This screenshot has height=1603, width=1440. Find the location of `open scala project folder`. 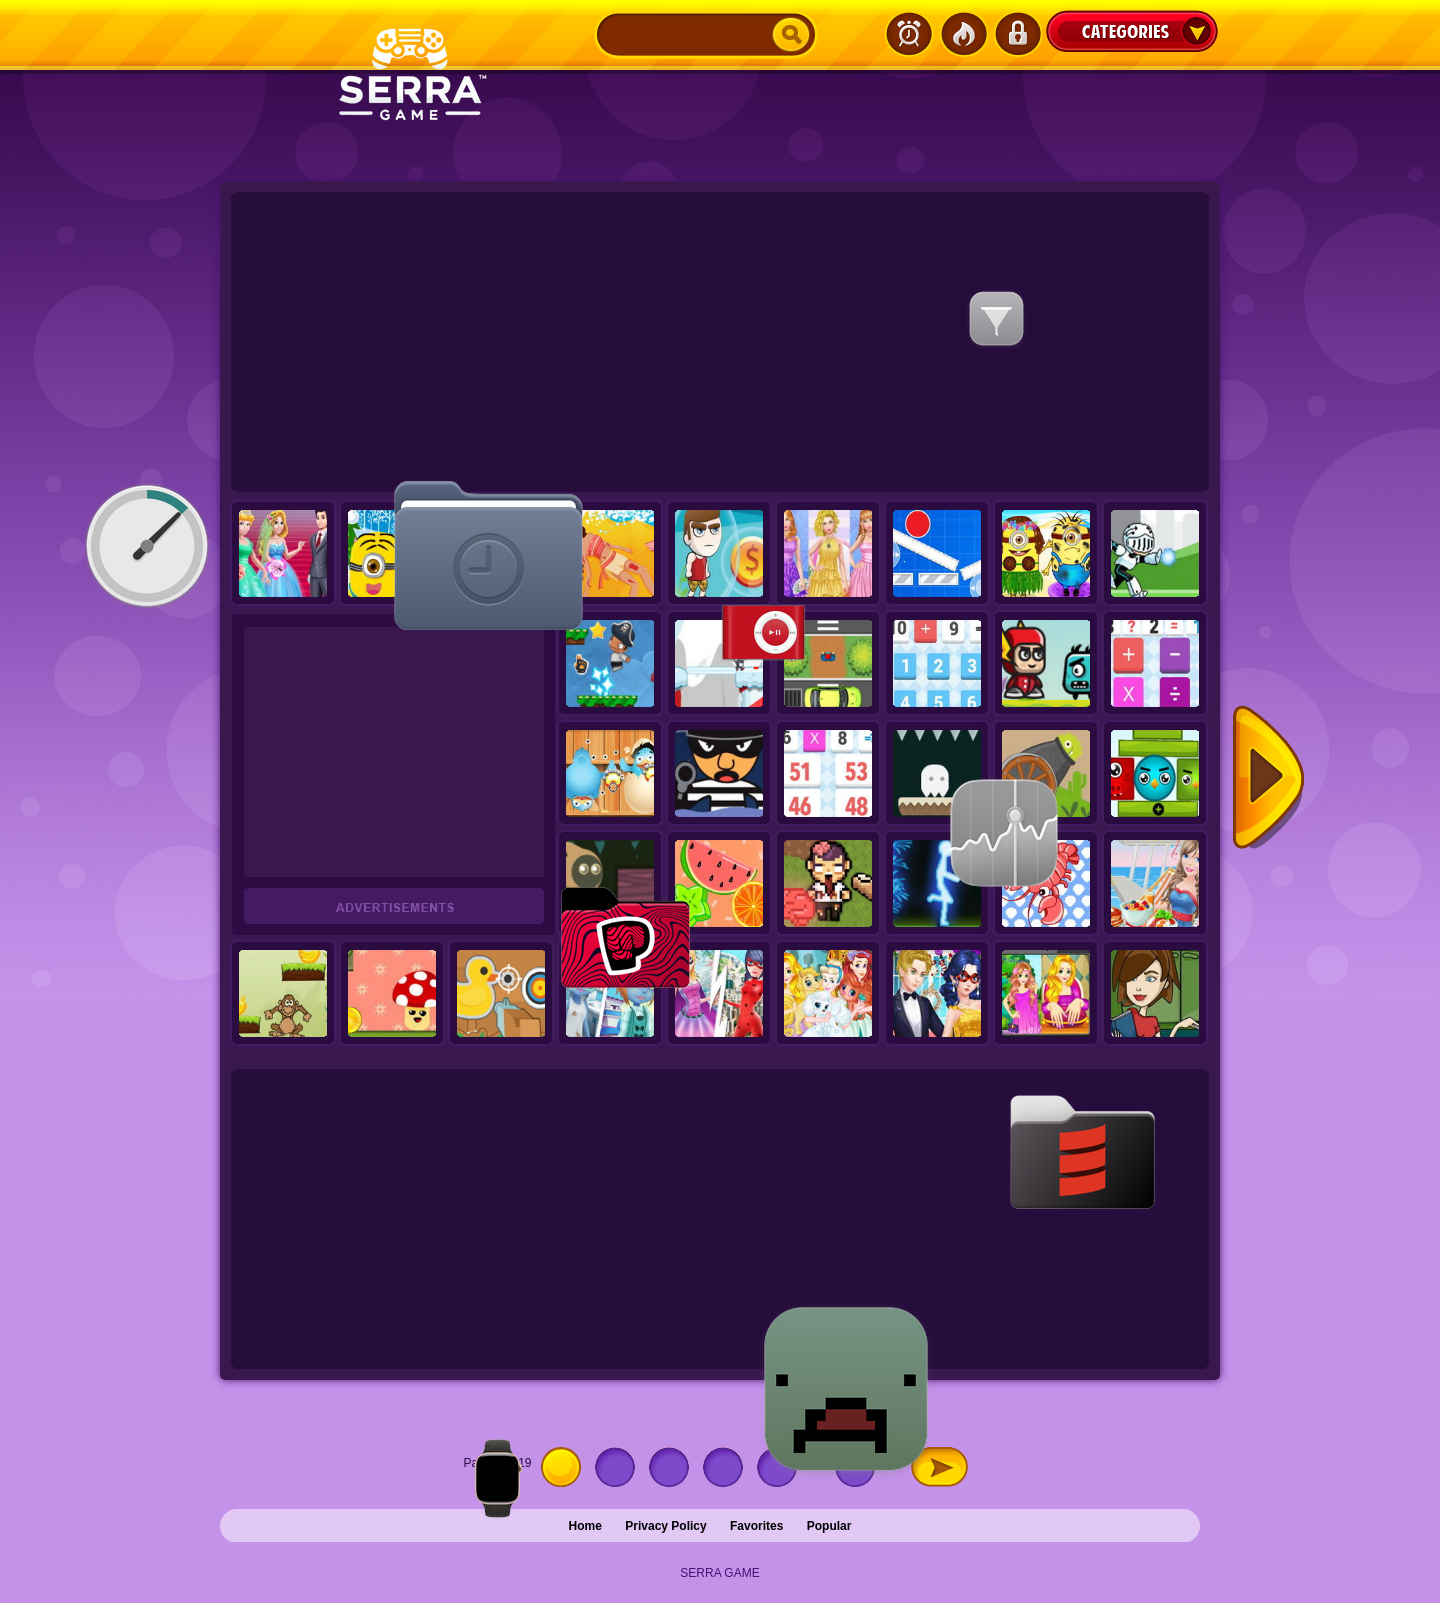

open scala project folder is located at coordinates (1082, 1156).